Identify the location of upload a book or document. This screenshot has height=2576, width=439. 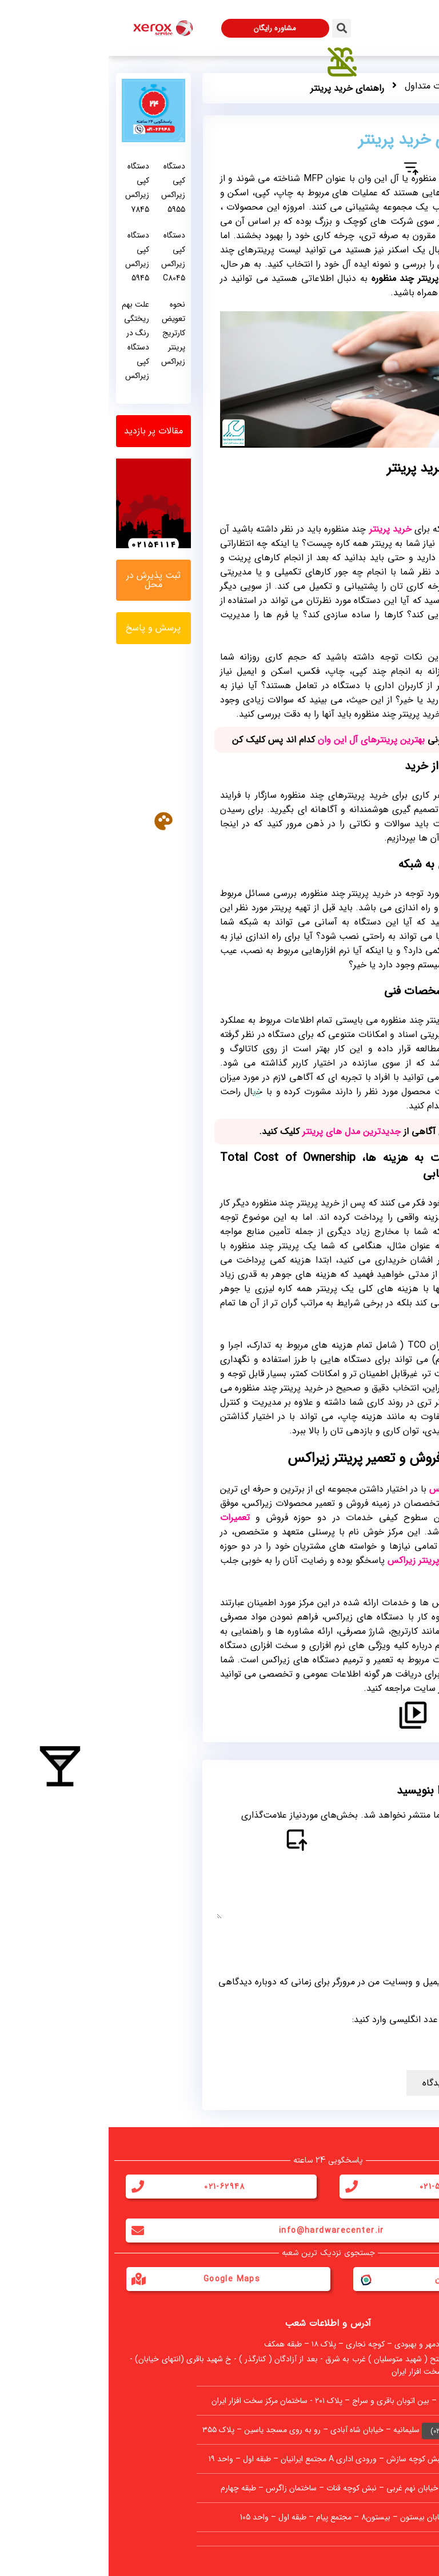
(296, 1839).